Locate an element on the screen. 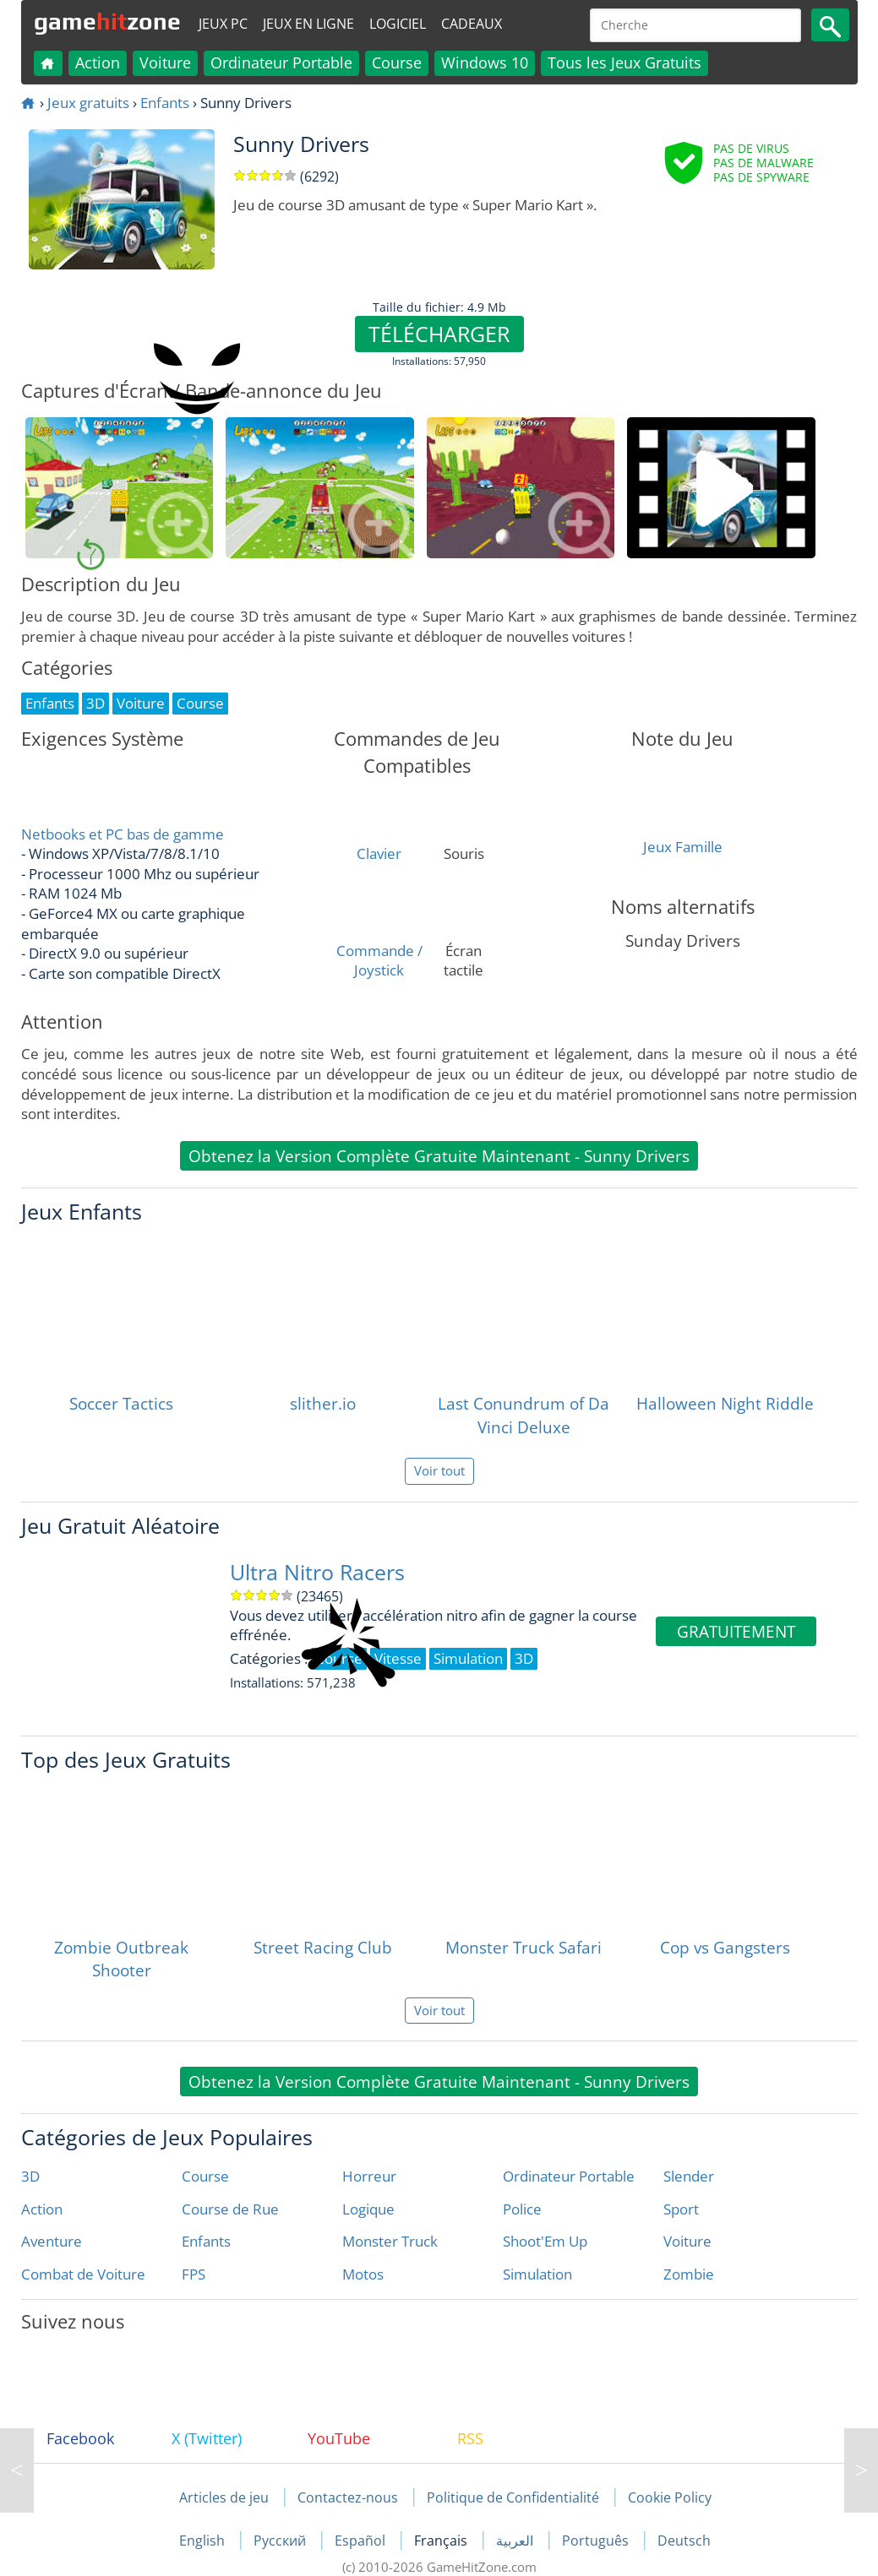  indicates a fracture or bone injury in a health app is located at coordinates (348, 1643).